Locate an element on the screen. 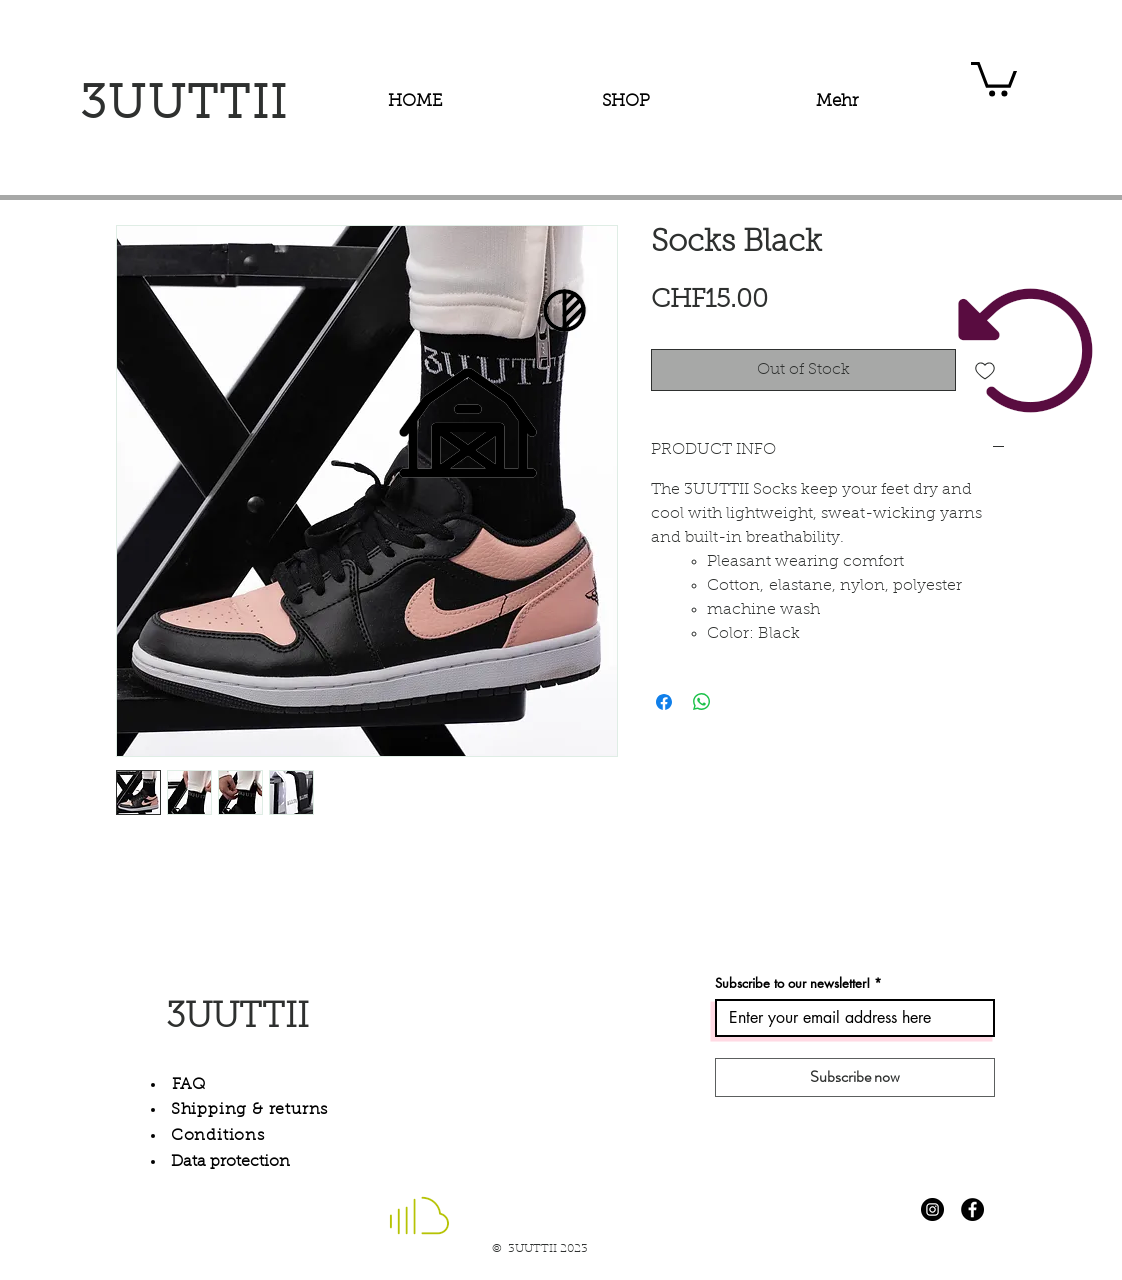 The image size is (1122, 1280). undo the last action is located at coordinates (1030, 350).